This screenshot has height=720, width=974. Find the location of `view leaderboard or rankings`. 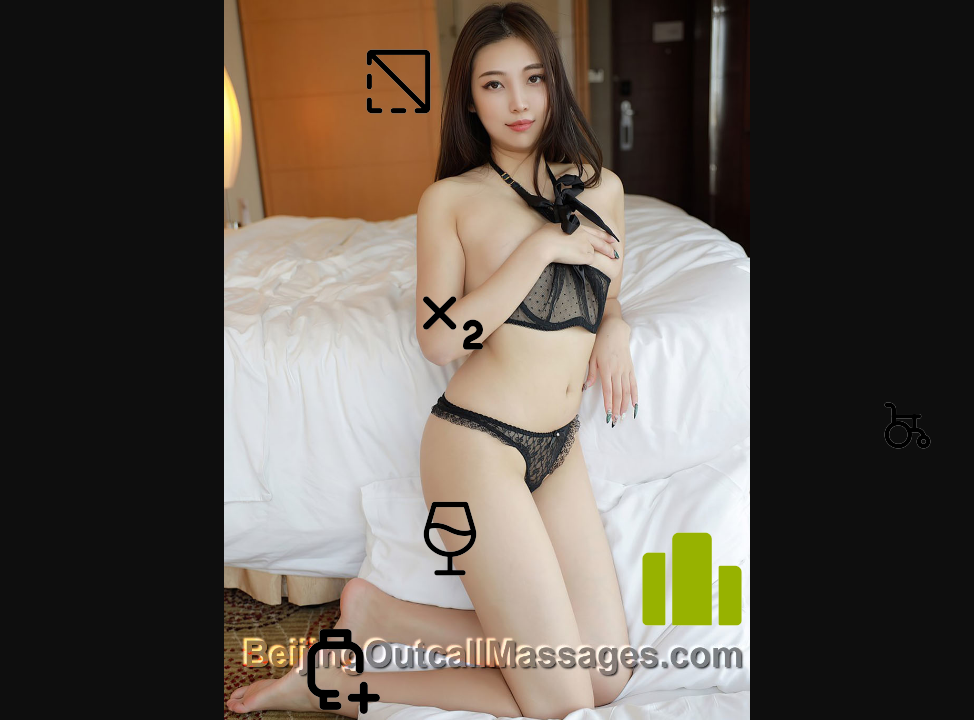

view leaderboard or rankings is located at coordinates (692, 579).